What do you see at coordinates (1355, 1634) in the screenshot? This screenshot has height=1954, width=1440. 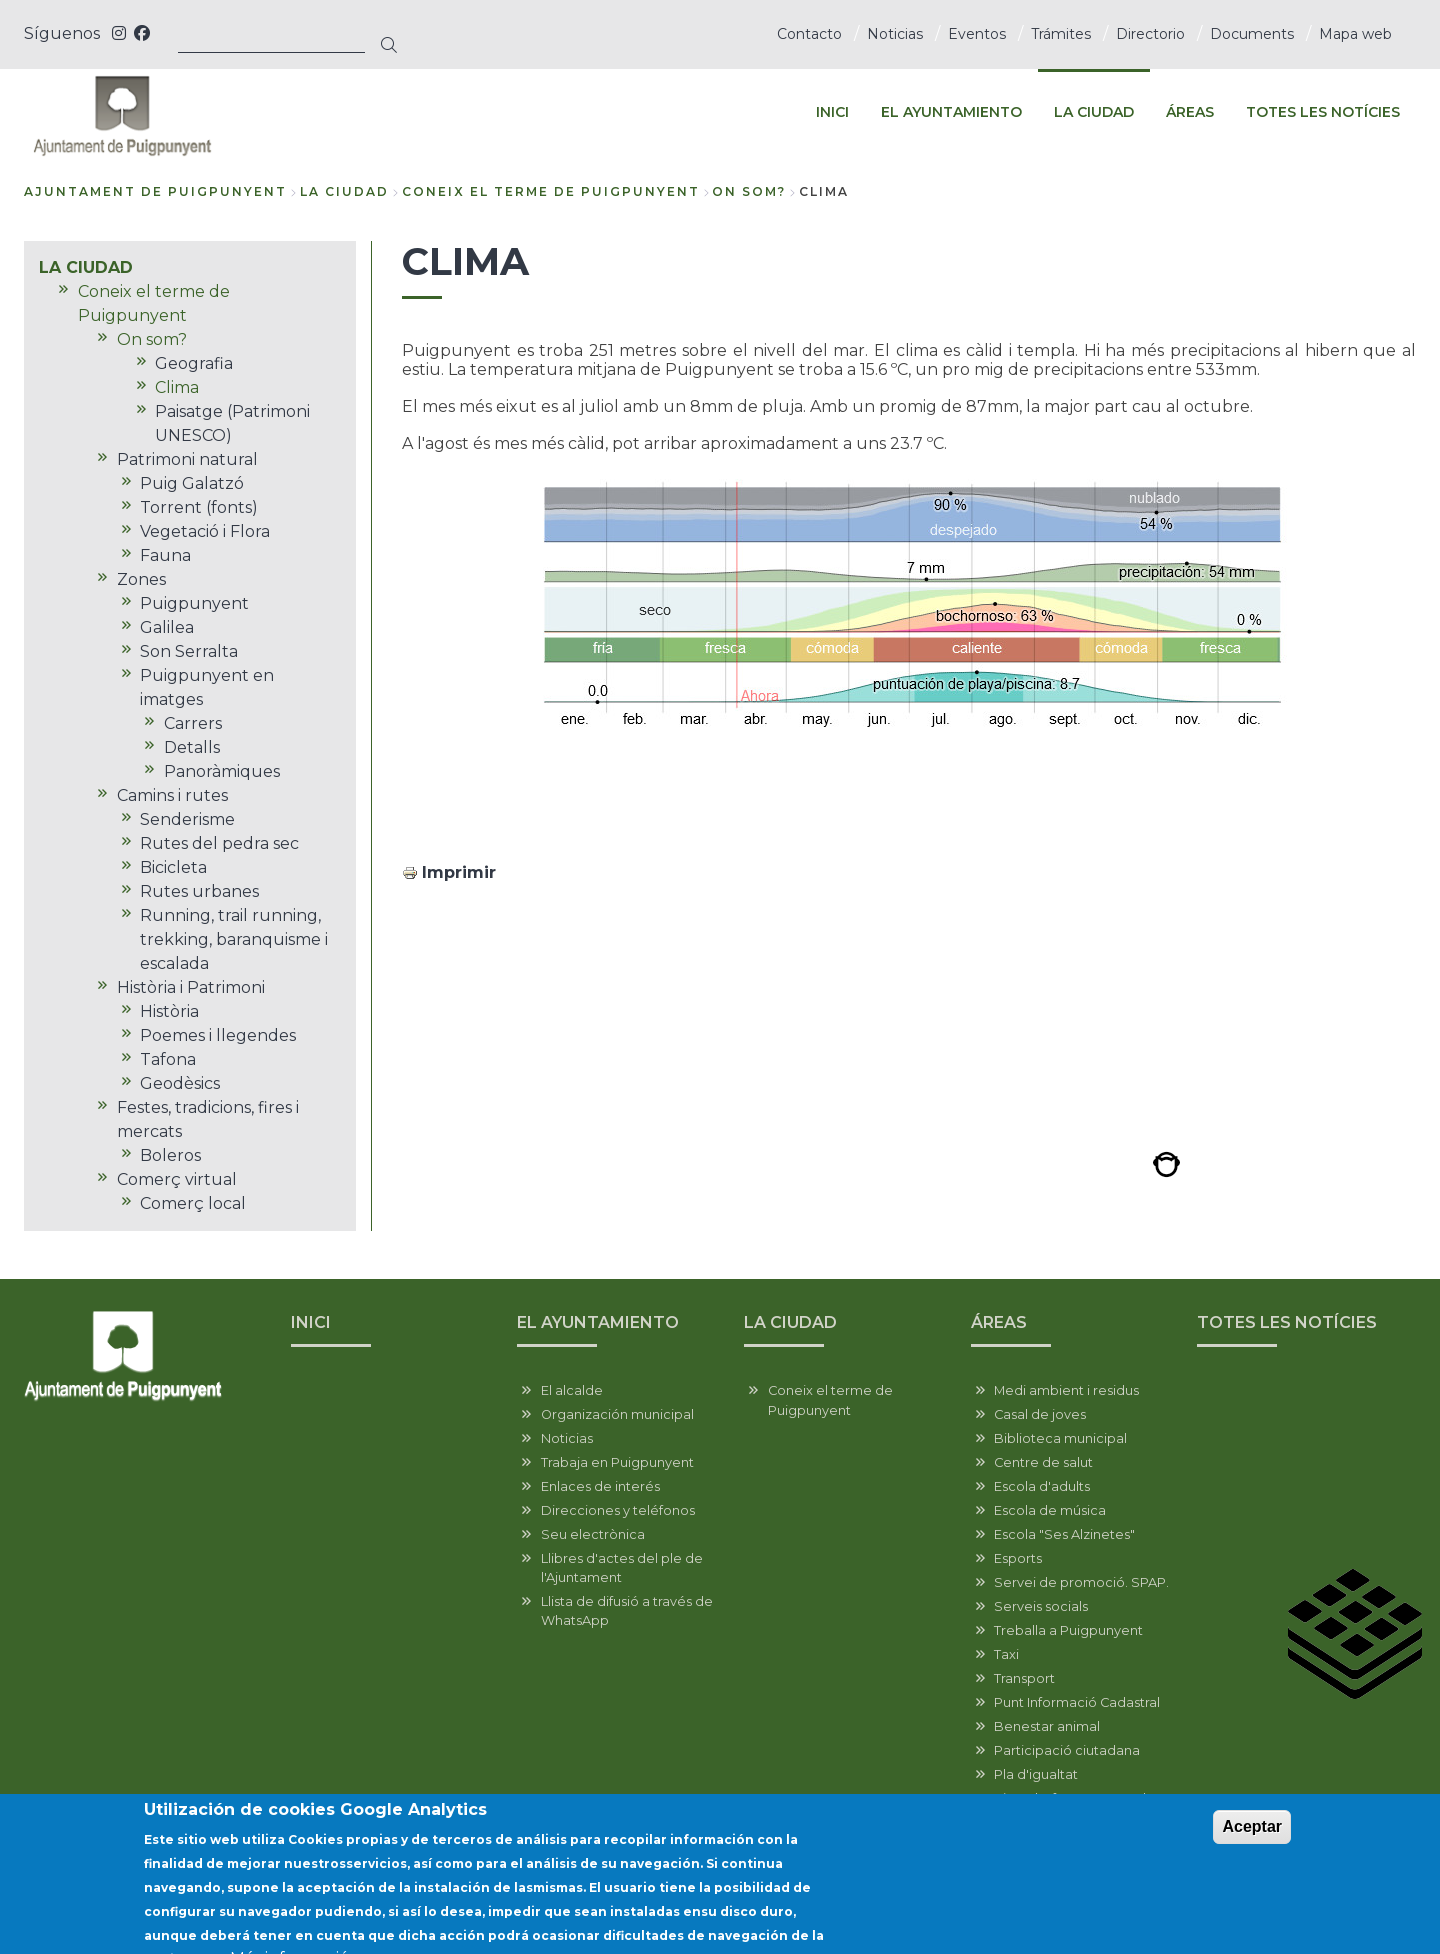 I see `open torizon platform dashboard` at bounding box center [1355, 1634].